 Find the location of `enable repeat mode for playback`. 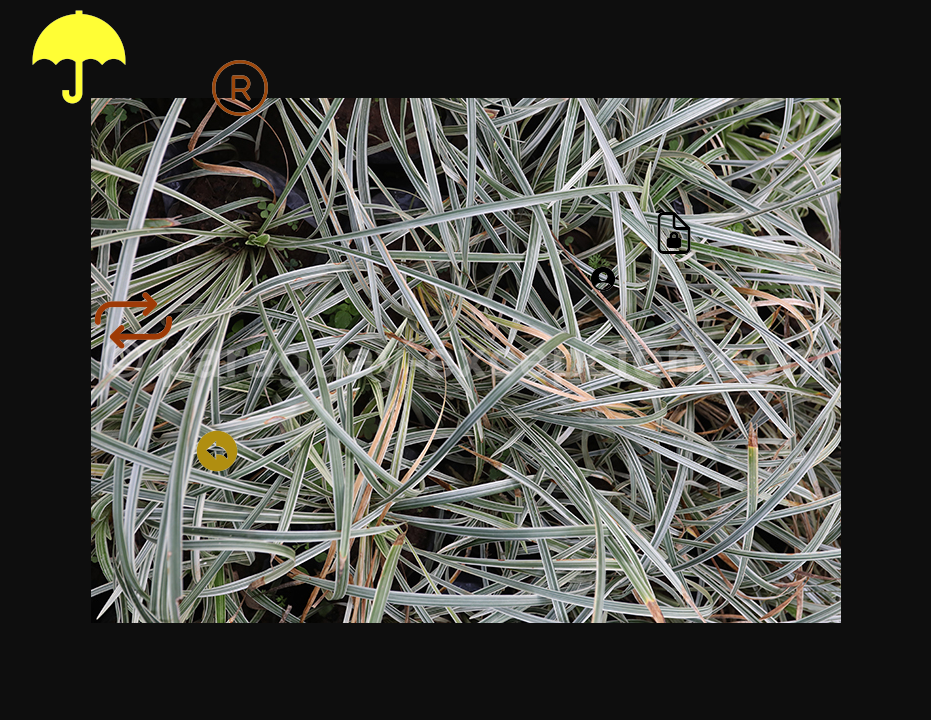

enable repeat mode for playback is located at coordinates (133, 320).